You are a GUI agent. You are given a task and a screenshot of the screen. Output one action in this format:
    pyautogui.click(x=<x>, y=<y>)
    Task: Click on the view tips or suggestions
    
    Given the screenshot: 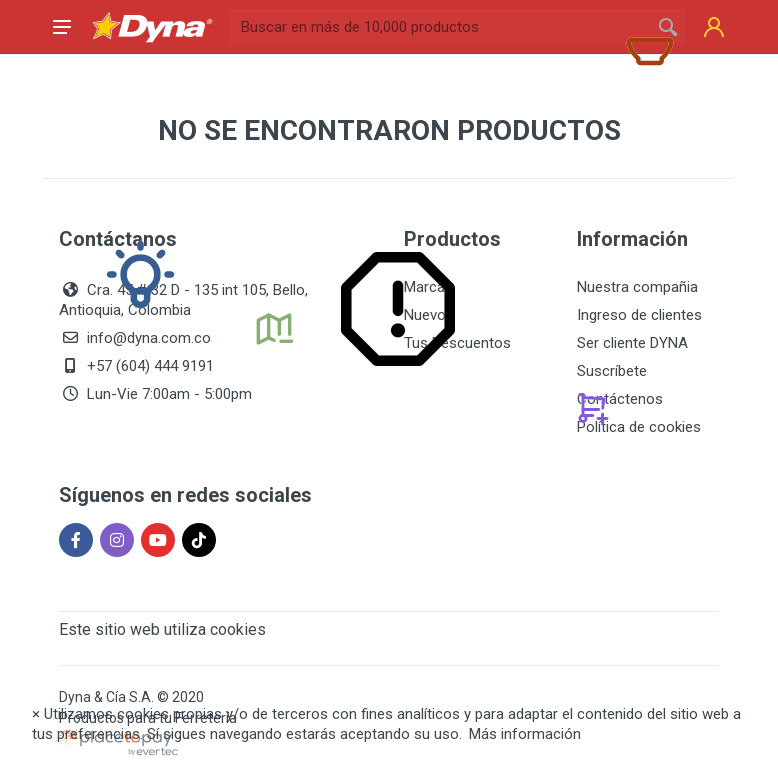 What is the action you would take?
    pyautogui.click(x=140, y=274)
    